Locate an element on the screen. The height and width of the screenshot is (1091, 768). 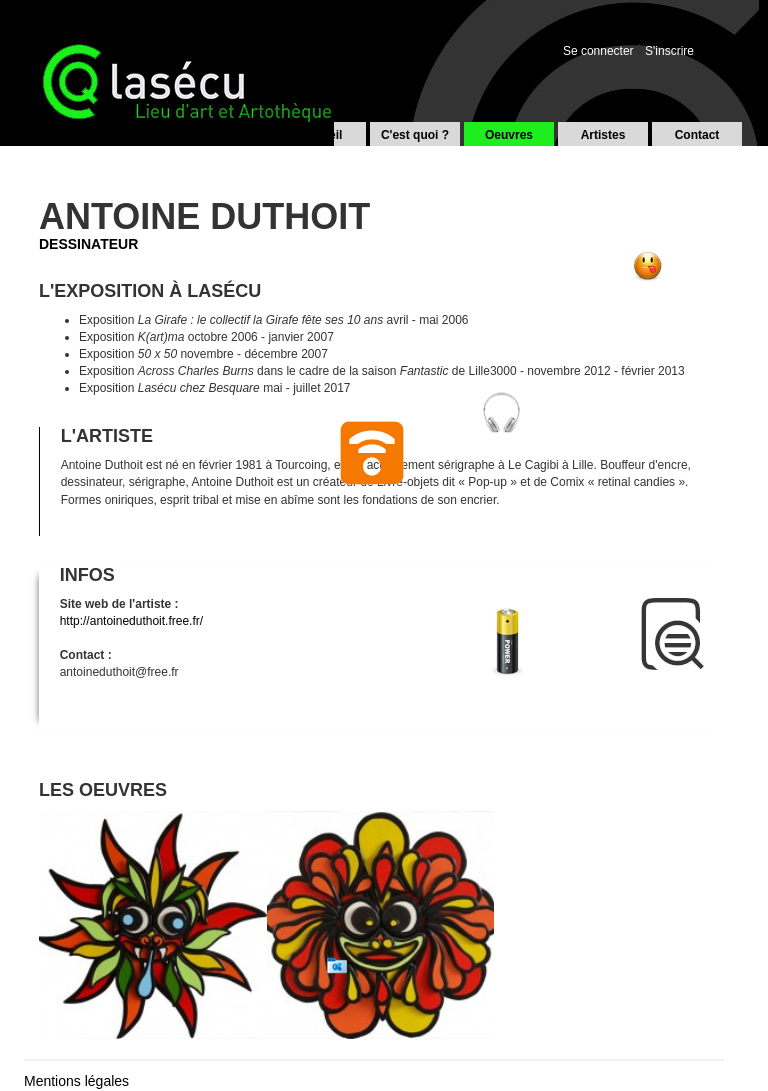
open microsoft exchange folder is located at coordinates (337, 966).